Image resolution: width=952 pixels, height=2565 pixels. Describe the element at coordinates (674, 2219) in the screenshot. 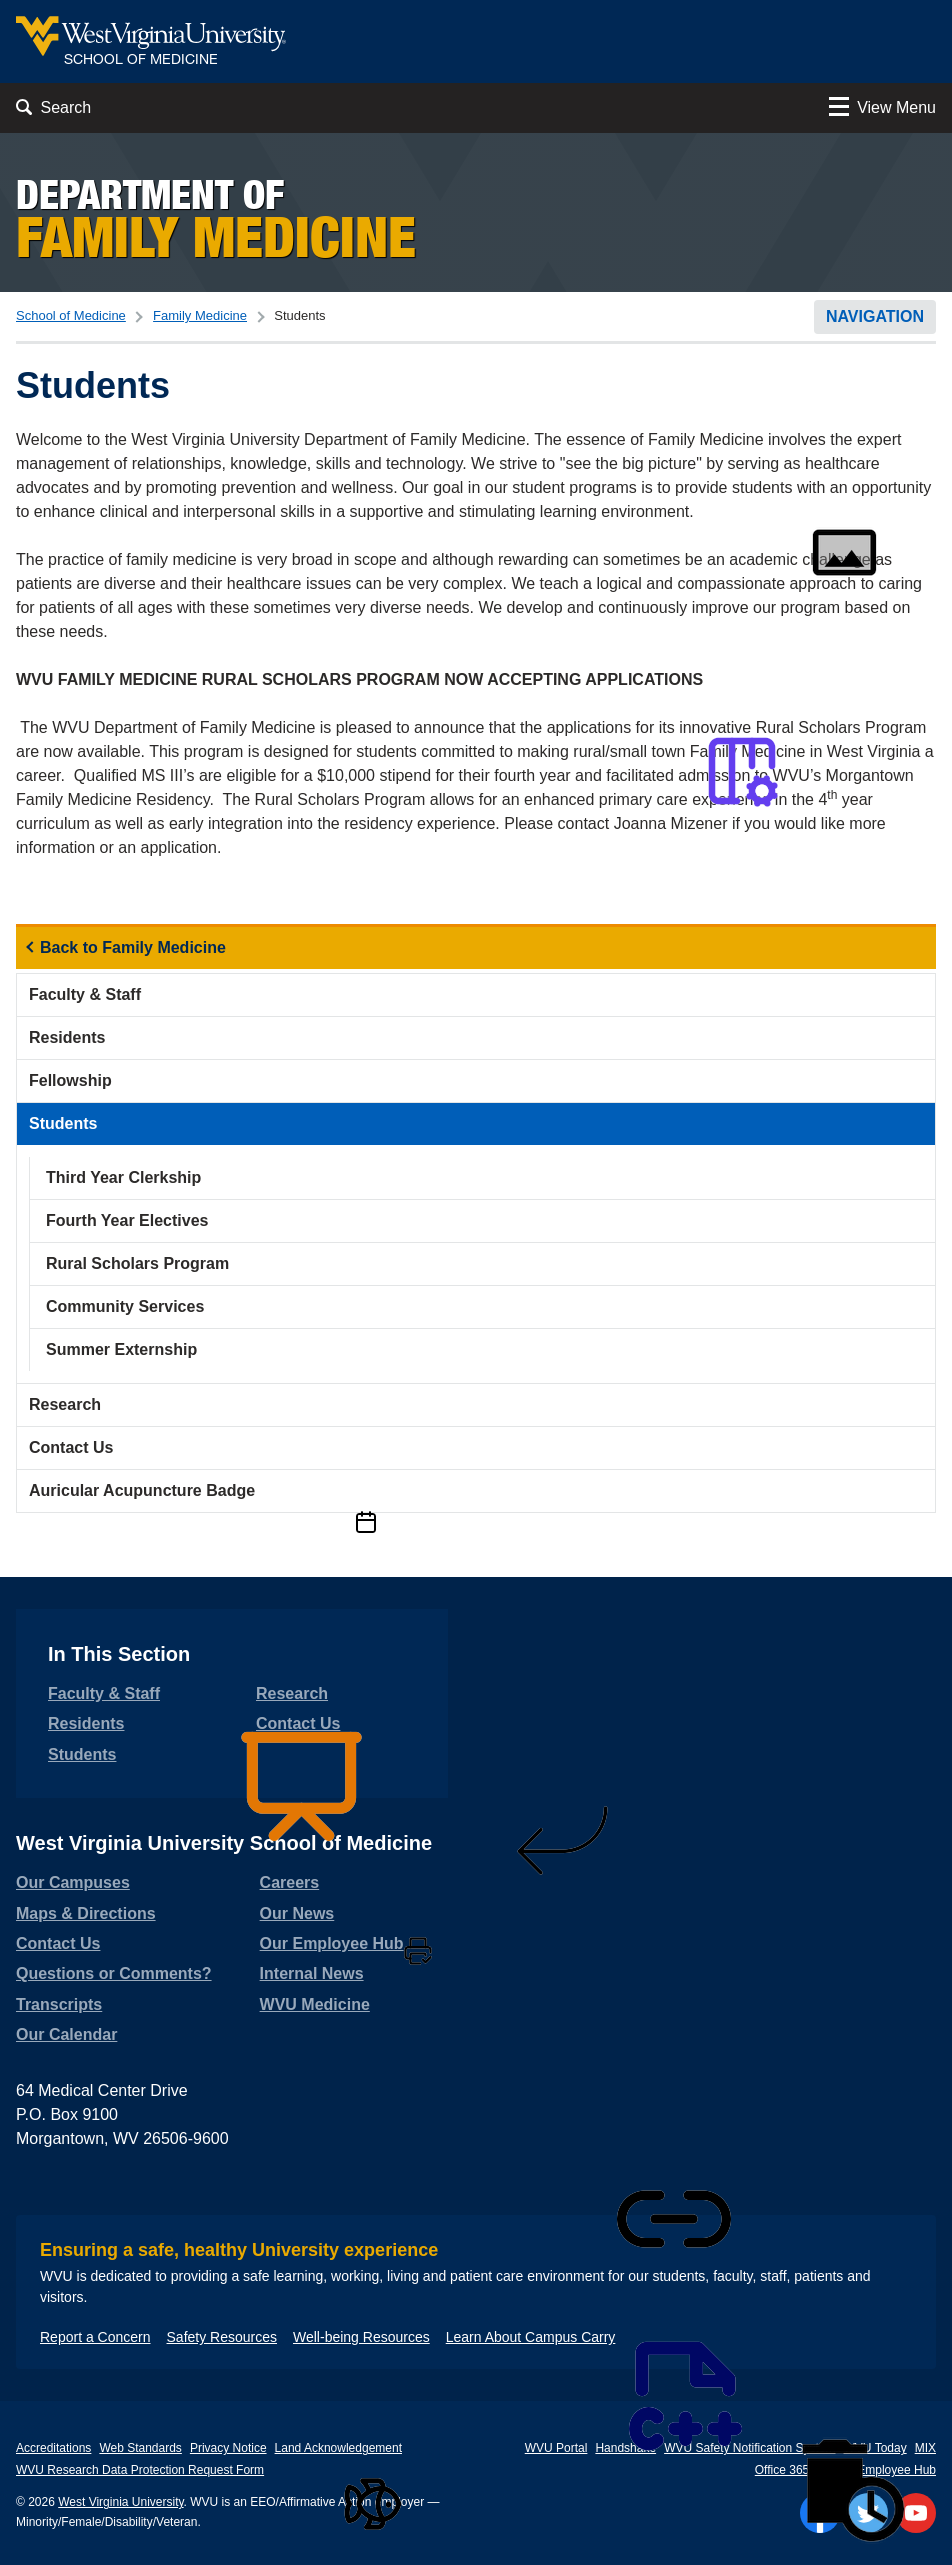

I see `copy or share a link` at that location.